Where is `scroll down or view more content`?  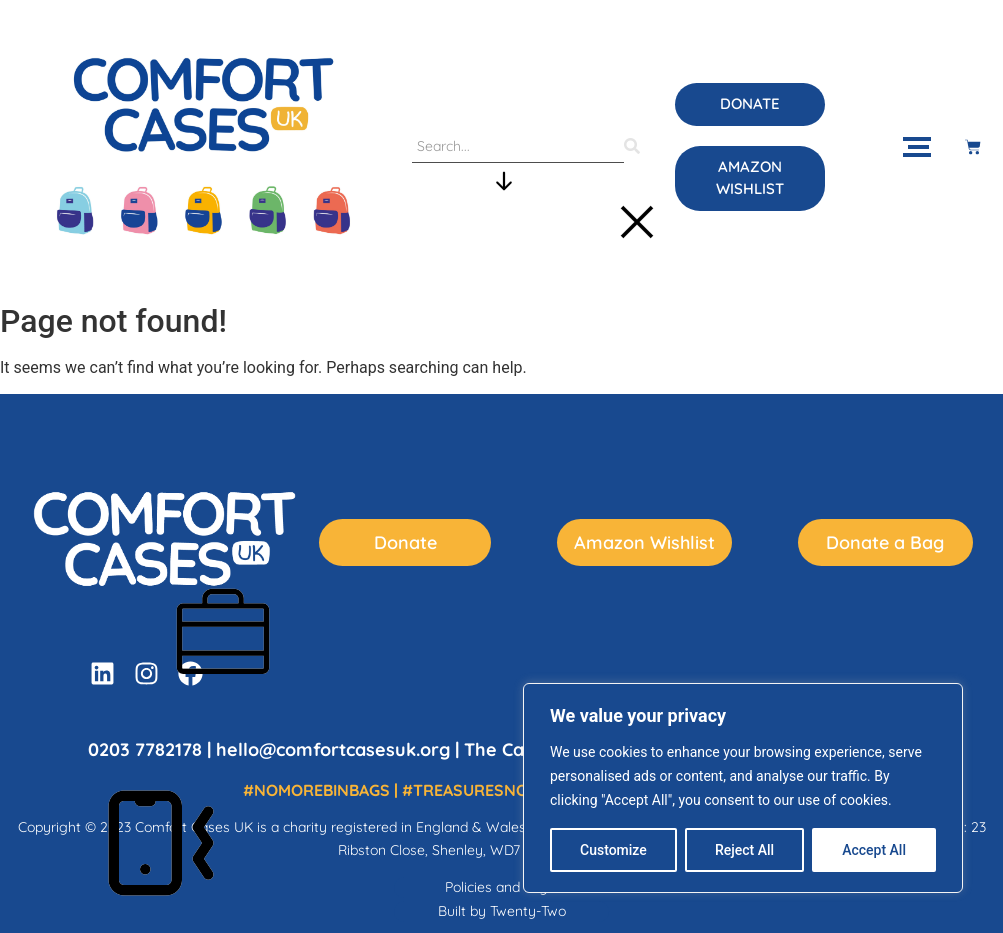 scroll down or view more content is located at coordinates (504, 181).